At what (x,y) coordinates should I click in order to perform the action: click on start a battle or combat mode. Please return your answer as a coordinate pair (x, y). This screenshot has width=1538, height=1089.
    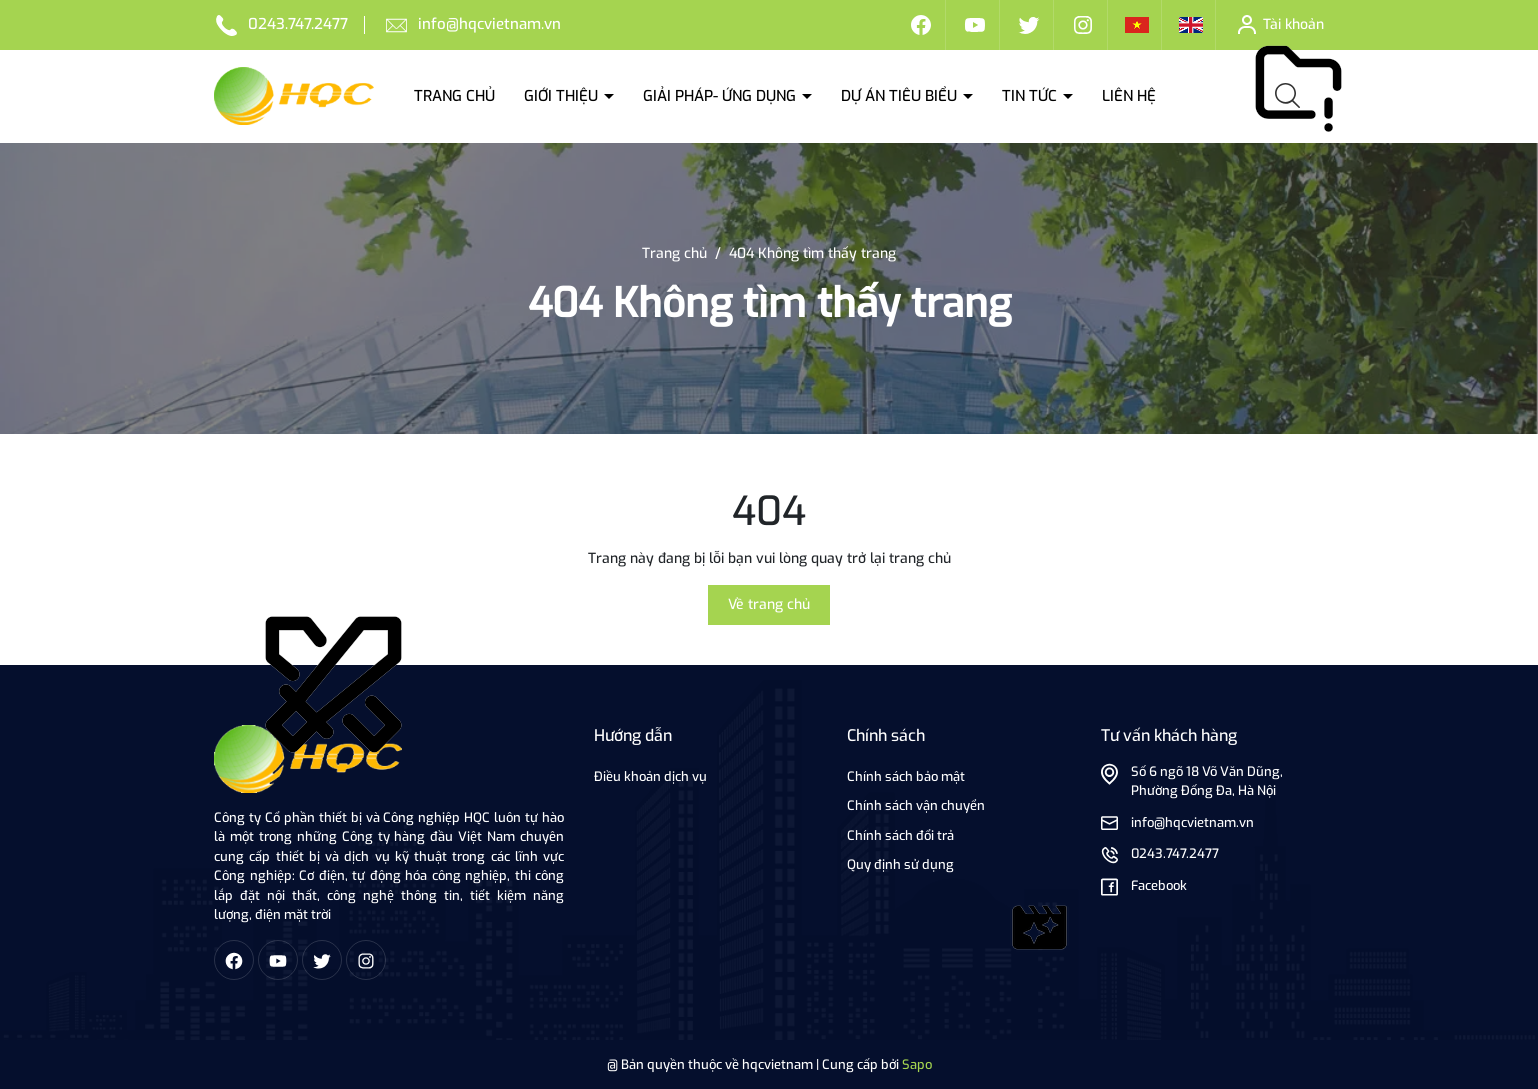
    Looking at the image, I should click on (333, 684).